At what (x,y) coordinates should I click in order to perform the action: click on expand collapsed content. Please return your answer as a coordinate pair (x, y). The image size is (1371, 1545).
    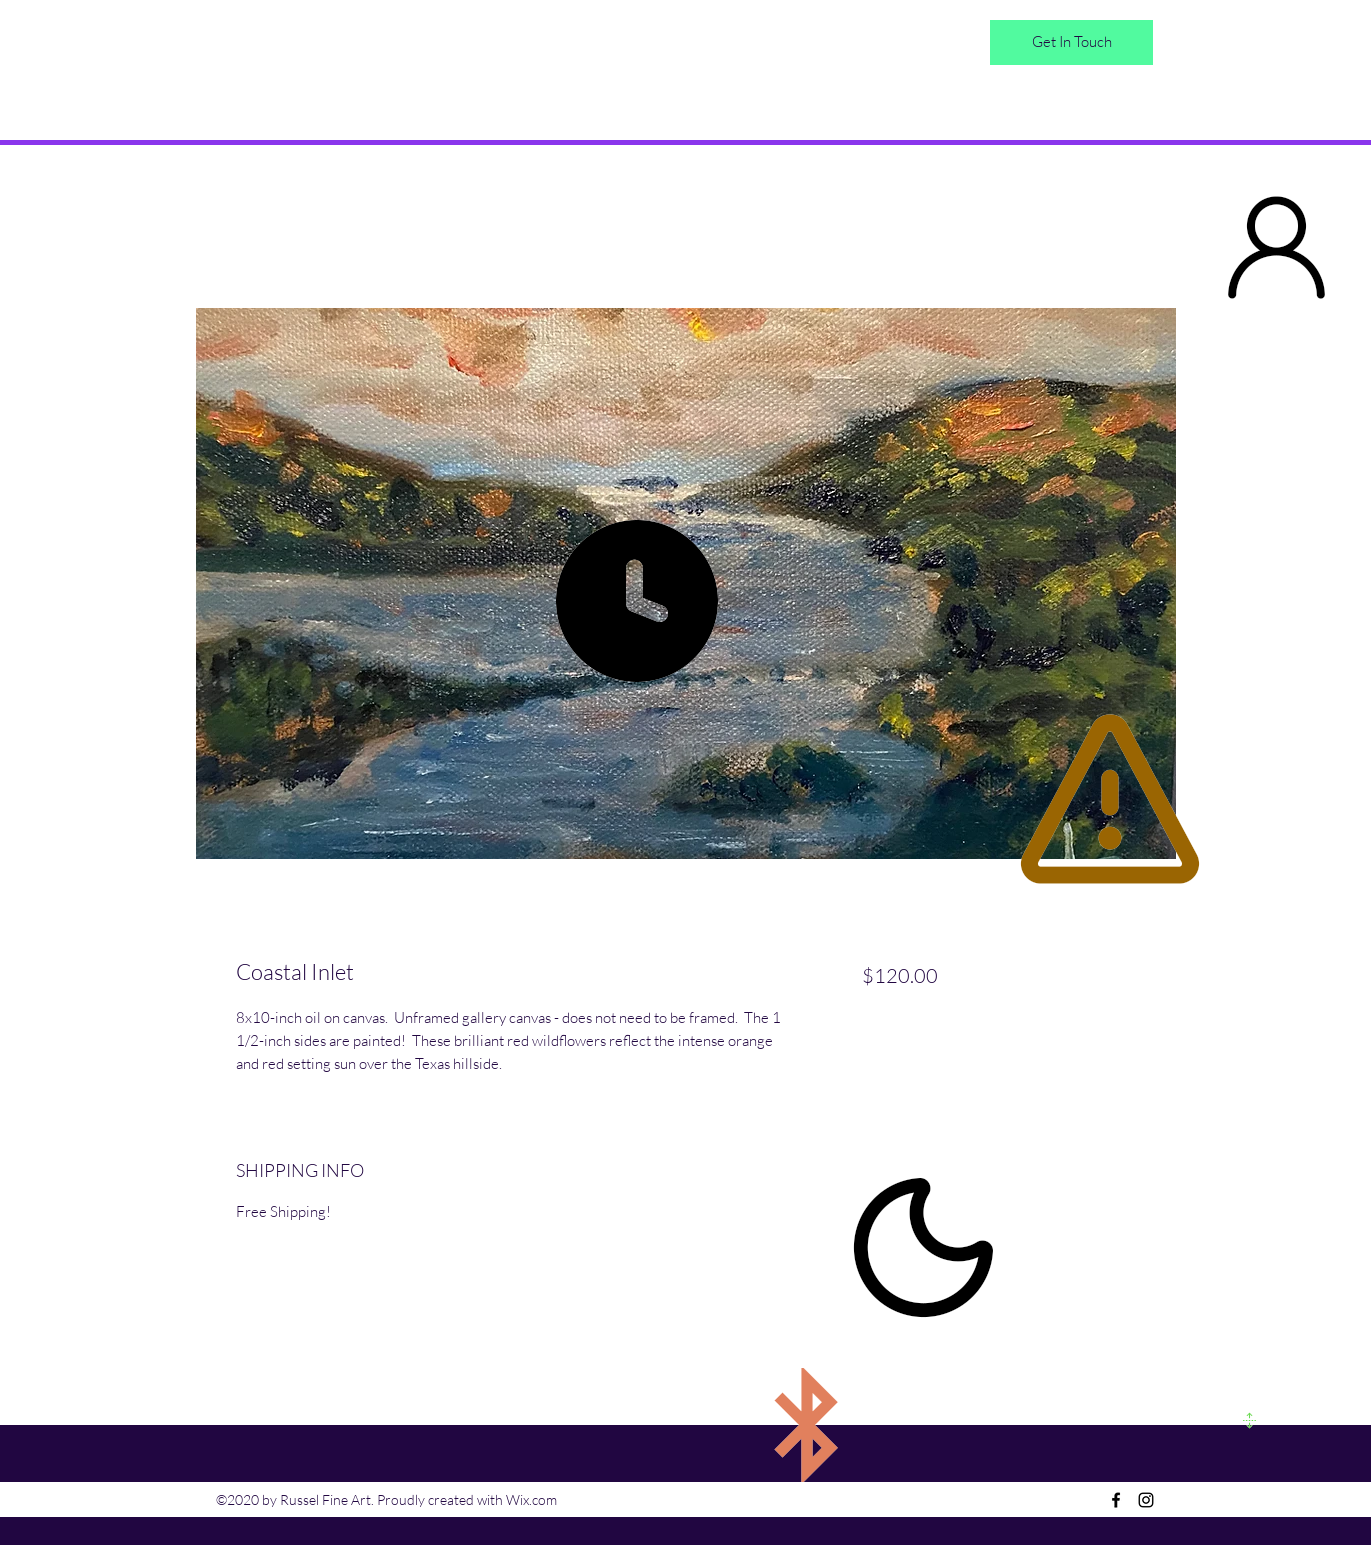
    Looking at the image, I should click on (1249, 1420).